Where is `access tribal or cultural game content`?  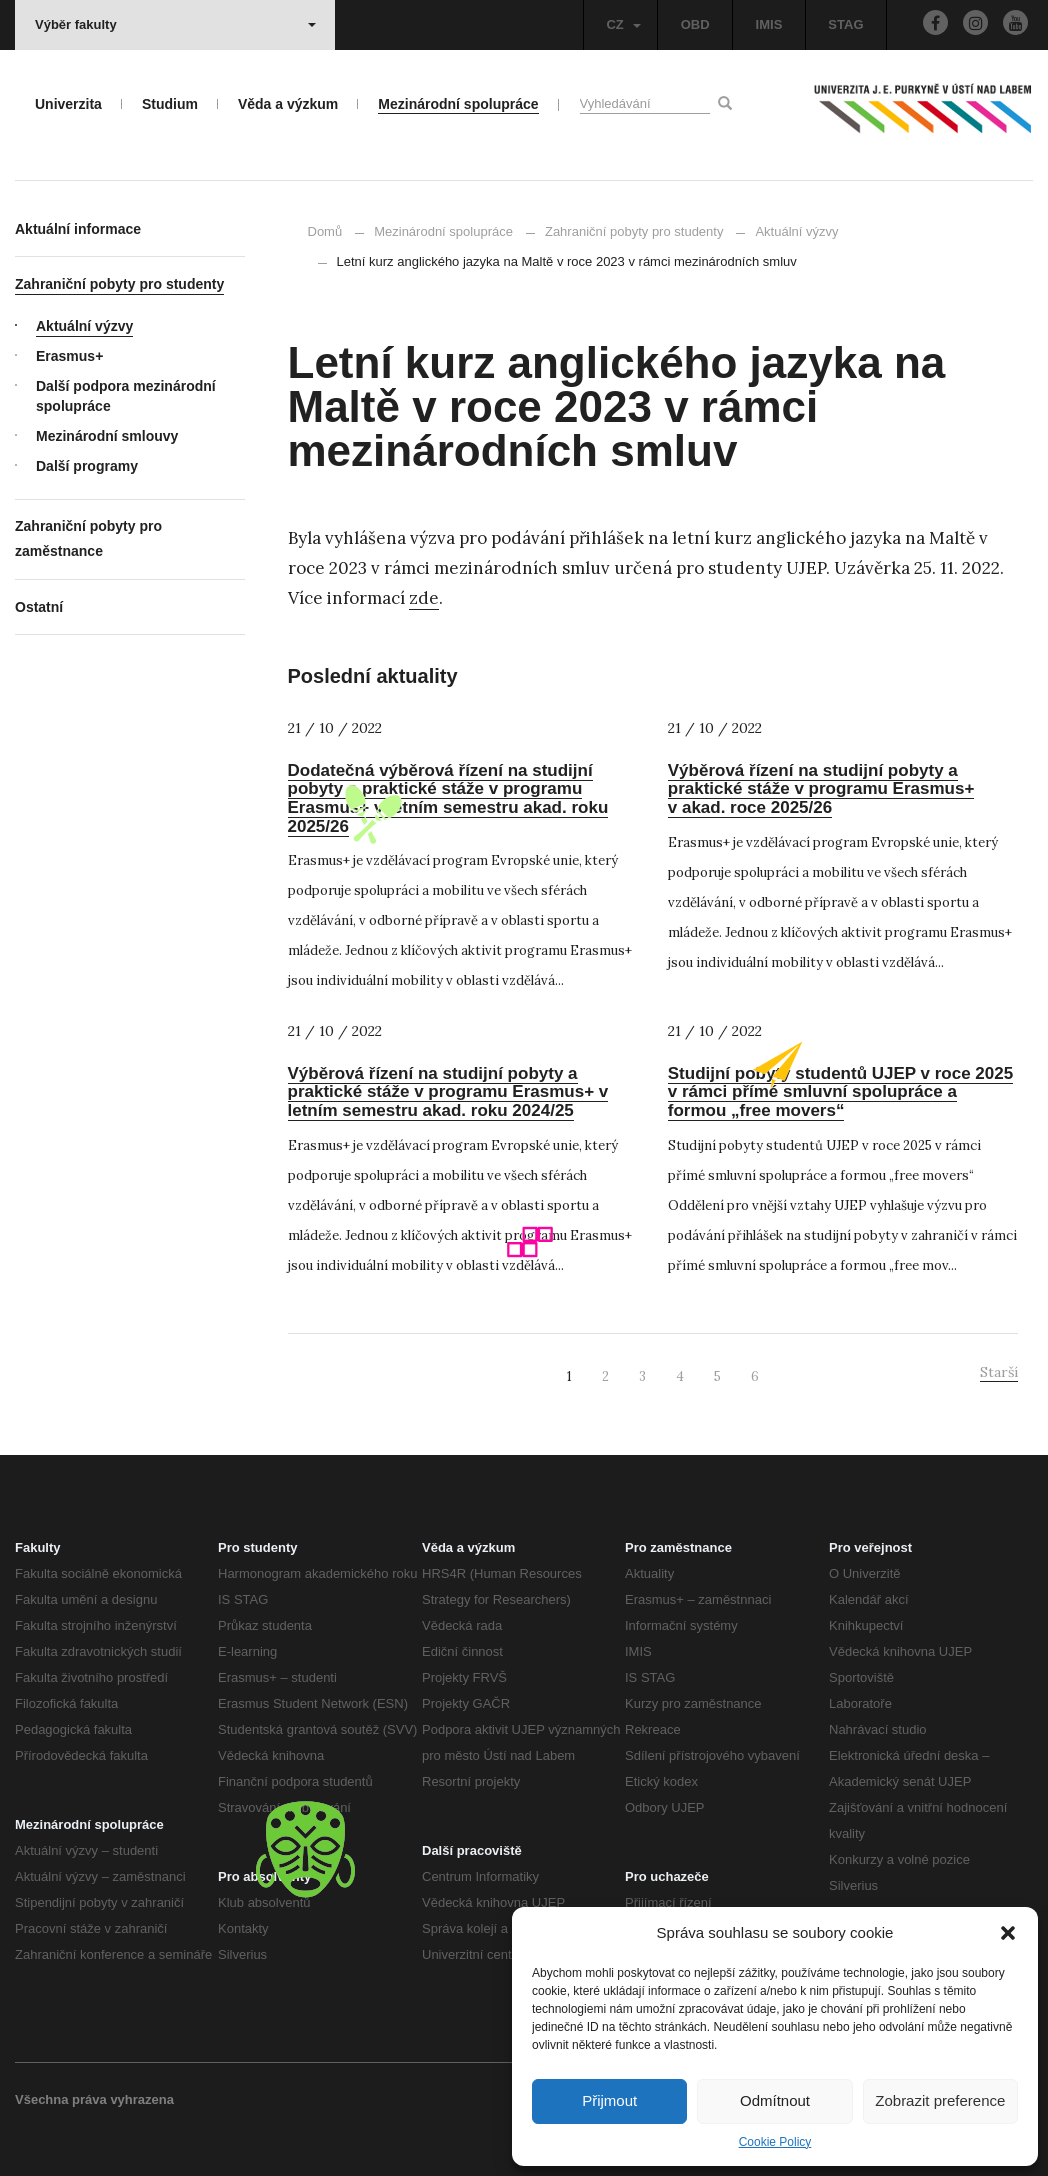 access tribal or cultural game content is located at coordinates (305, 1849).